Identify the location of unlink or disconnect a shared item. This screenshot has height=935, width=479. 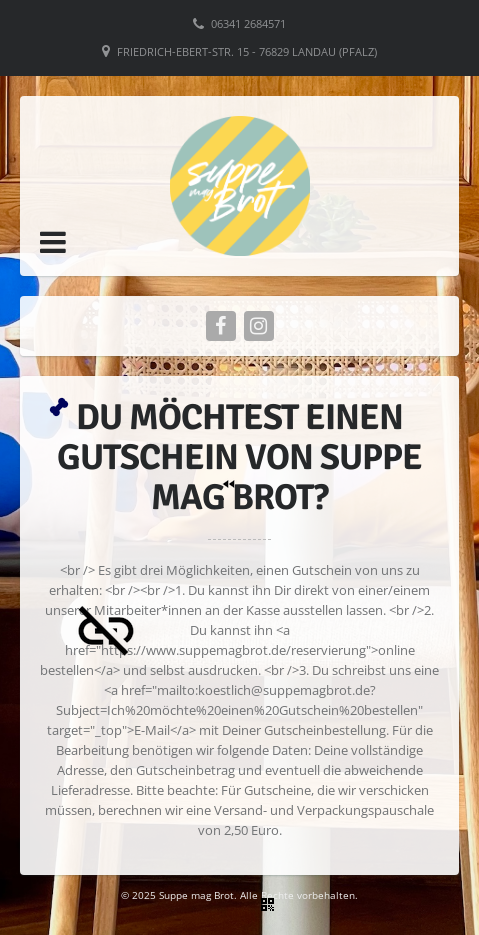
(106, 631).